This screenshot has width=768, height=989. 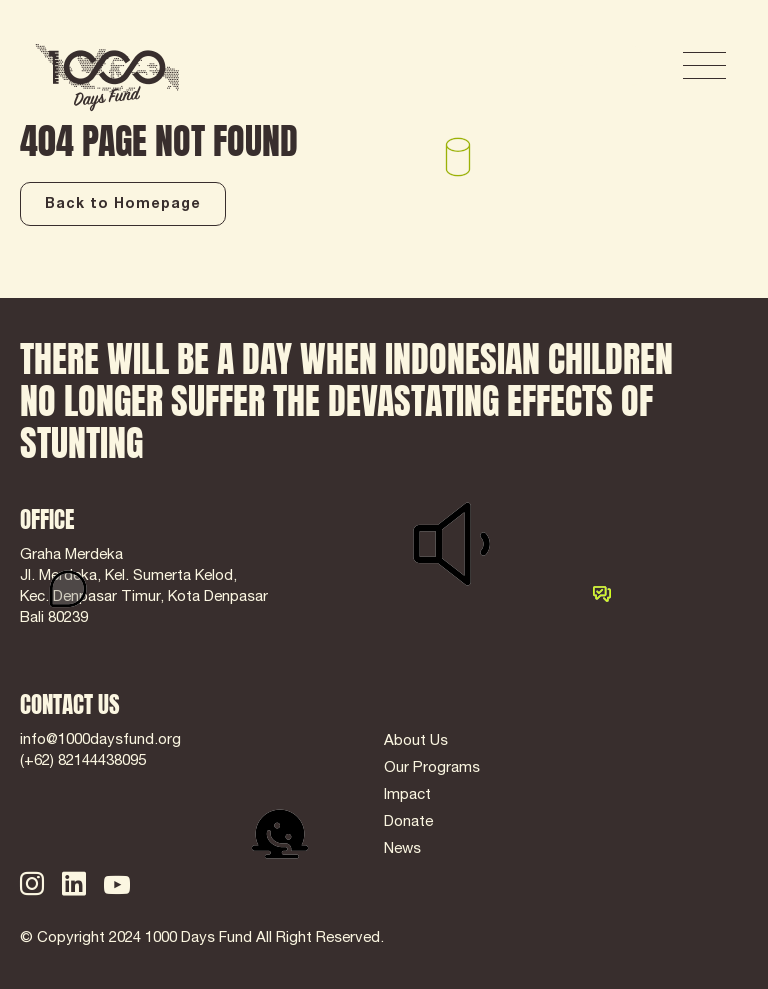 I want to click on represents a database or data storage, so click(x=458, y=157).